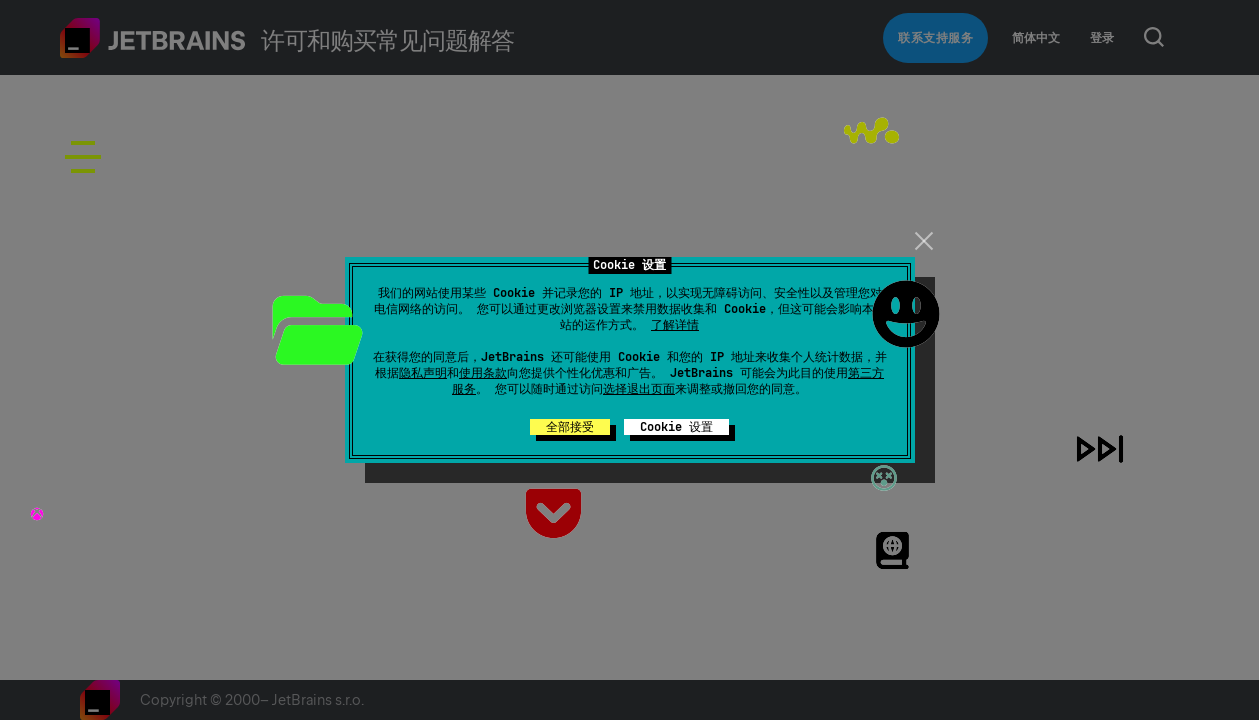  I want to click on indicates a confused or overwhelmed state, so click(884, 478).